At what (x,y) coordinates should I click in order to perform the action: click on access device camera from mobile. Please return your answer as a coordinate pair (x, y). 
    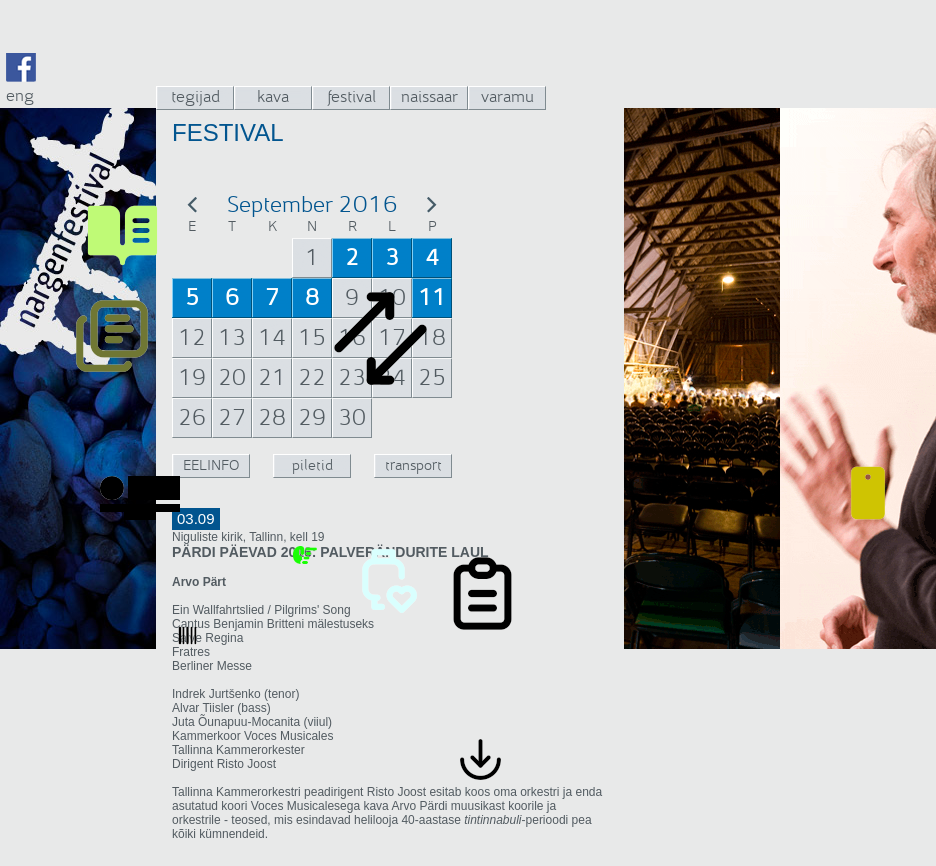
    Looking at the image, I should click on (868, 493).